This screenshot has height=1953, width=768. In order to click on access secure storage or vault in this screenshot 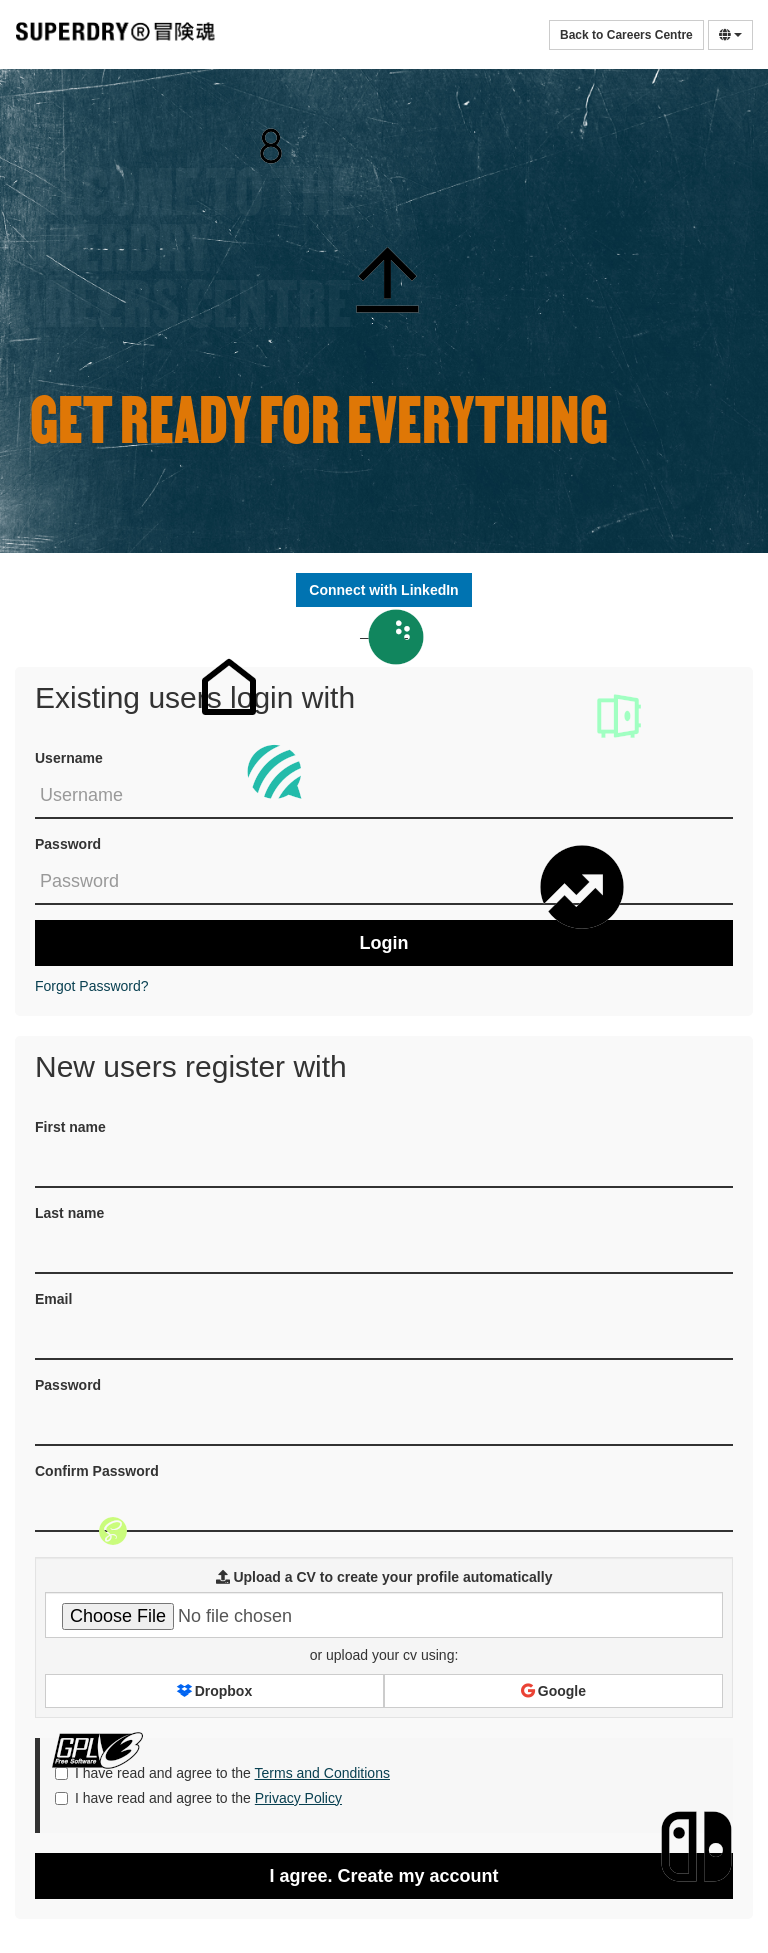, I will do `click(618, 717)`.